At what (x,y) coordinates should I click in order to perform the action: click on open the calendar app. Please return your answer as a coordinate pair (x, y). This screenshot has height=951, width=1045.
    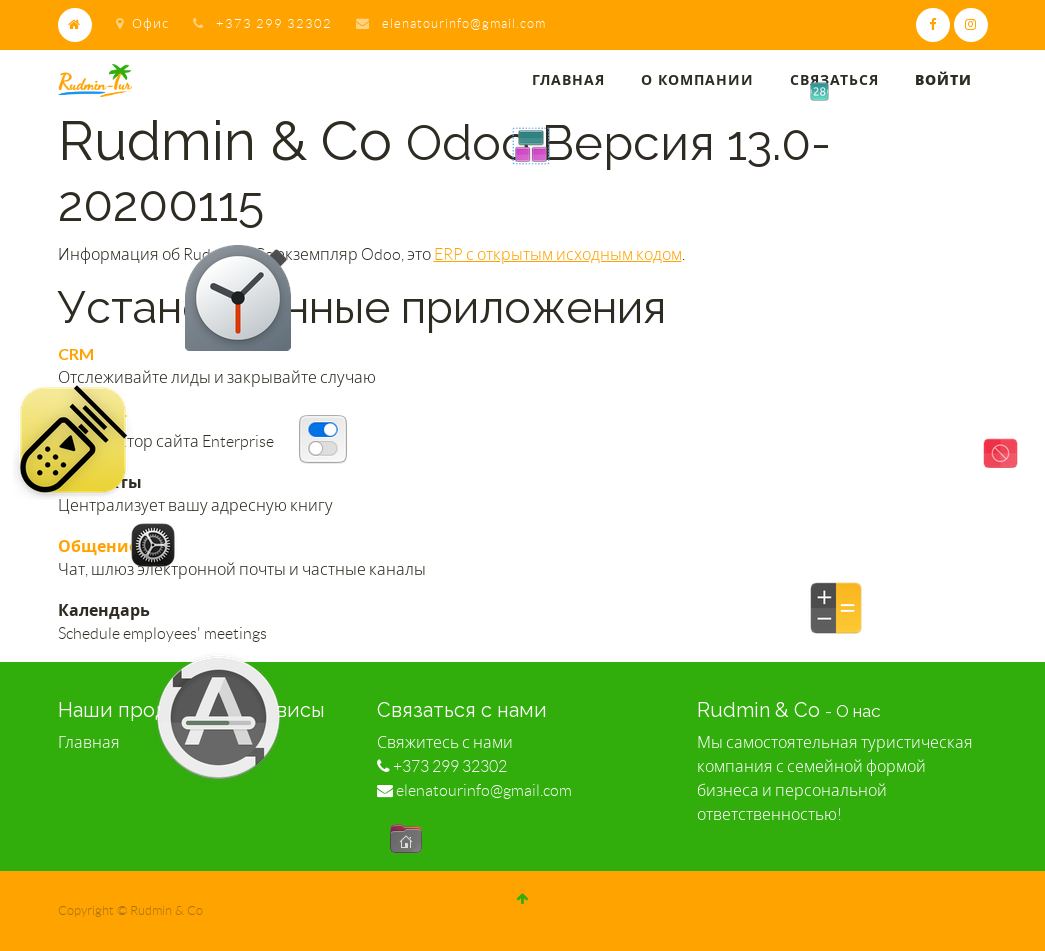
    Looking at the image, I should click on (819, 91).